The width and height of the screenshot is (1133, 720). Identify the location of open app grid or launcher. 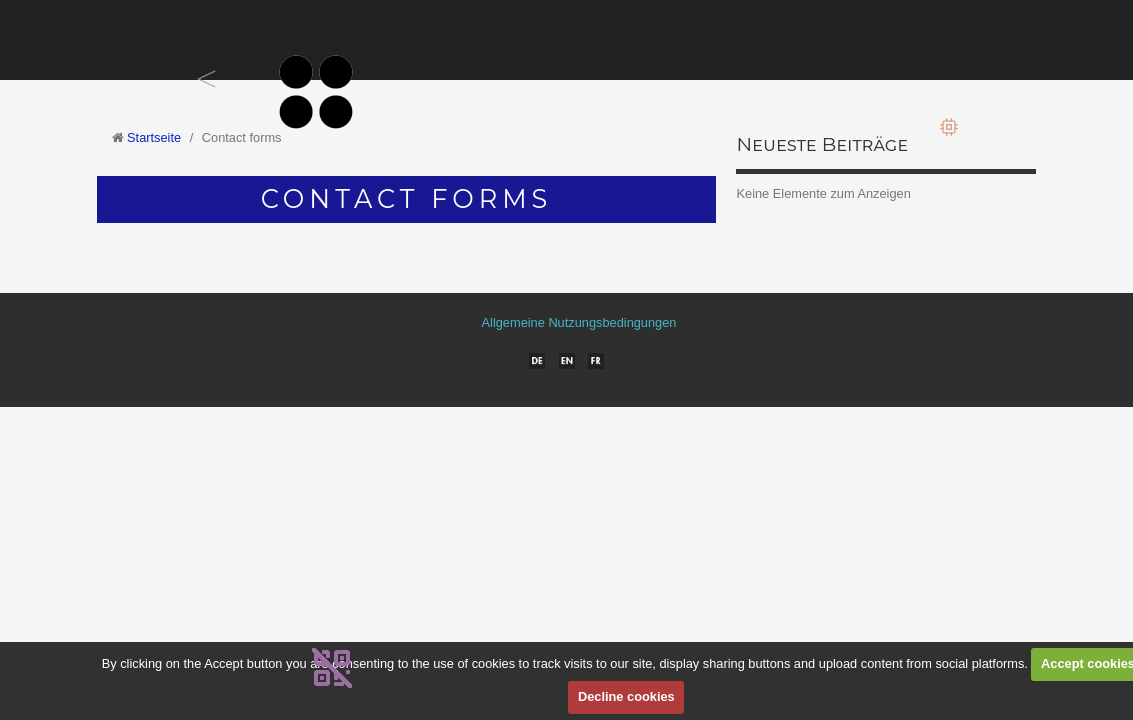
(316, 92).